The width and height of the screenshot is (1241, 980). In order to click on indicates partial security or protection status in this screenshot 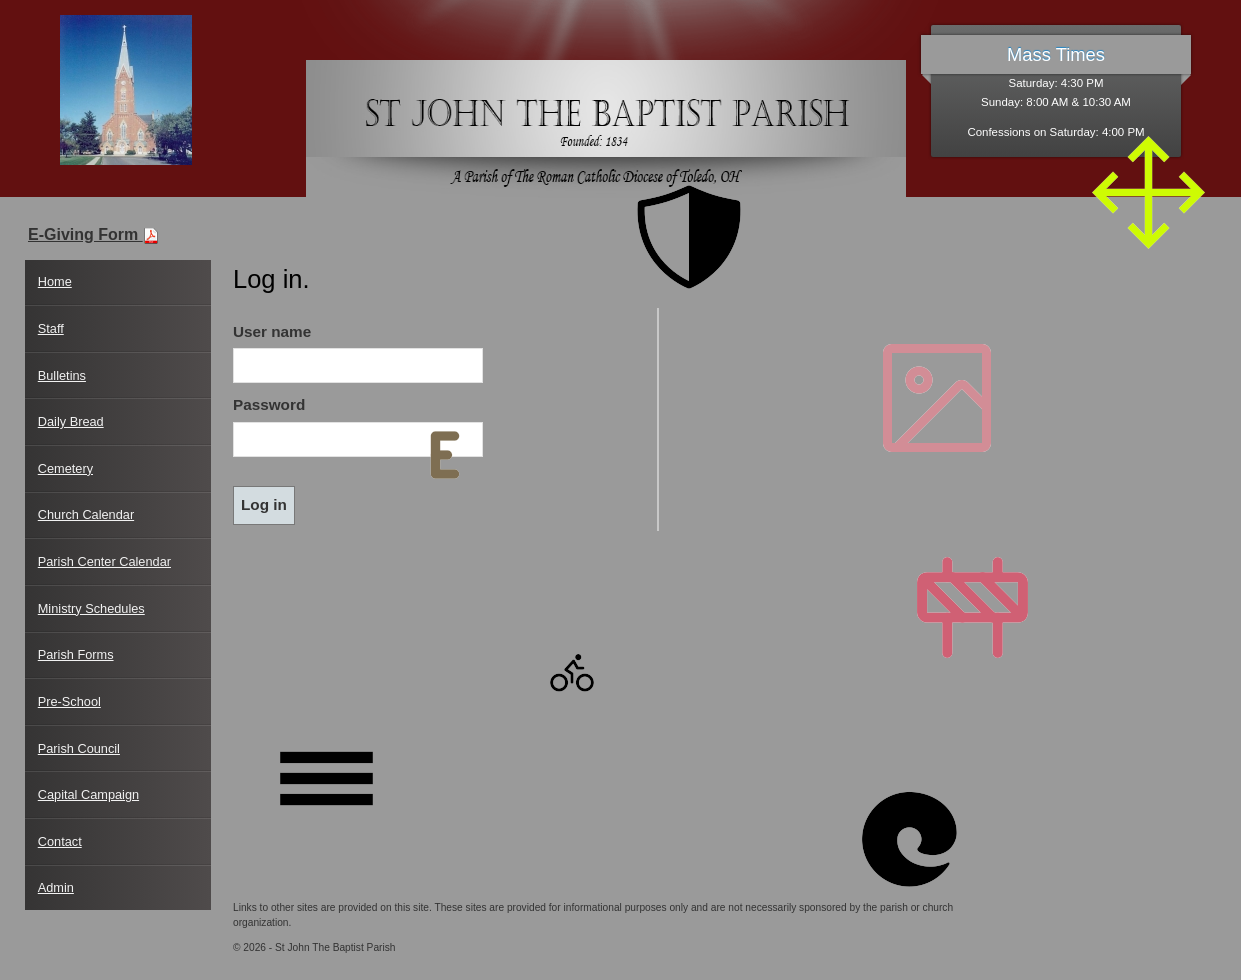, I will do `click(689, 237)`.